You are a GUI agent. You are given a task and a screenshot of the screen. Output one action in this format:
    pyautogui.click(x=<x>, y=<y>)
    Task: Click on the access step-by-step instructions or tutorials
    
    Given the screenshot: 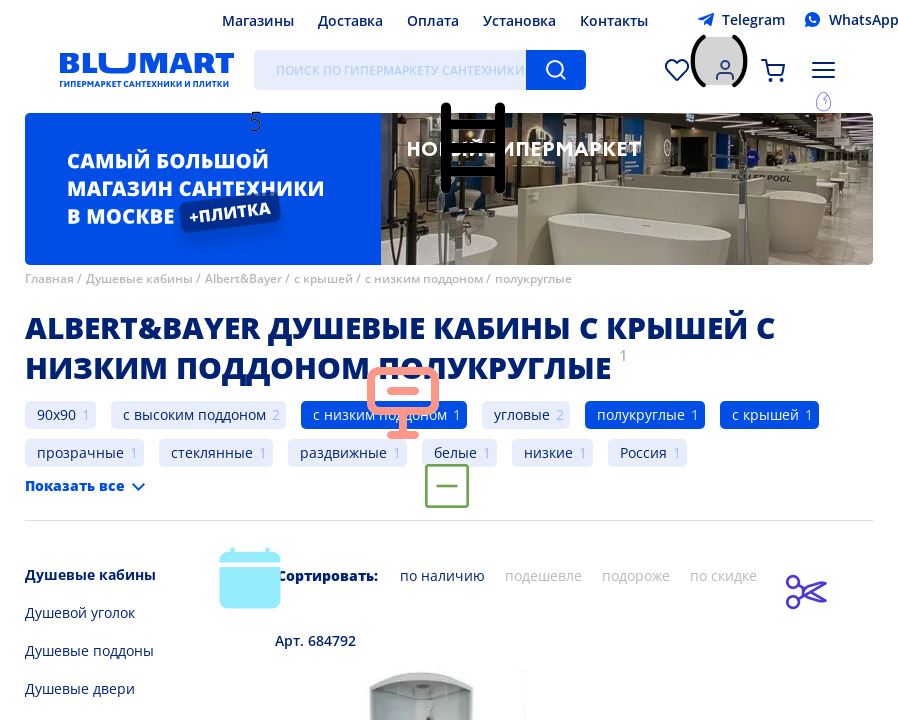 What is the action you would take?
    pyautogui.click(x=473, y=148)
    